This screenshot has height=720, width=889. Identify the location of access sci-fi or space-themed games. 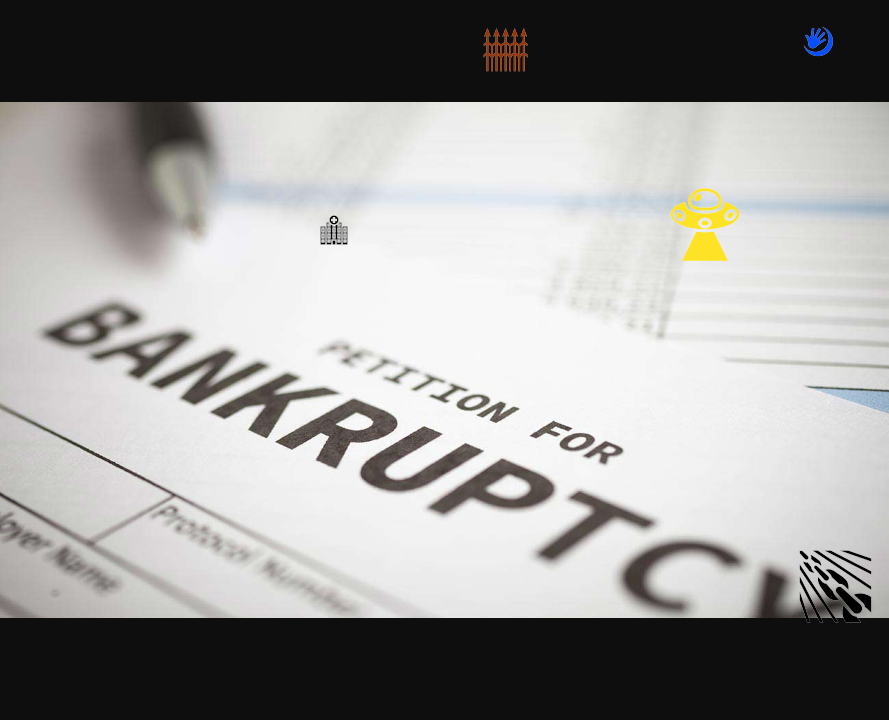
(705, 225).